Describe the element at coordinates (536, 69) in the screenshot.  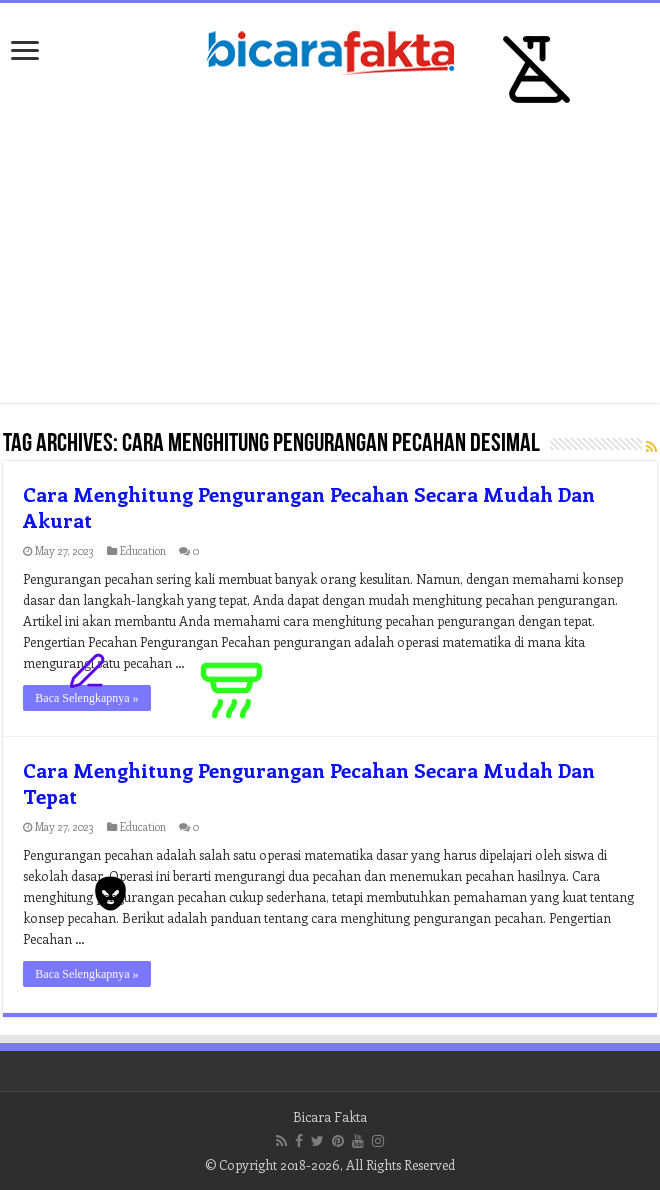
I see `disable lab or experimental features` at that location.